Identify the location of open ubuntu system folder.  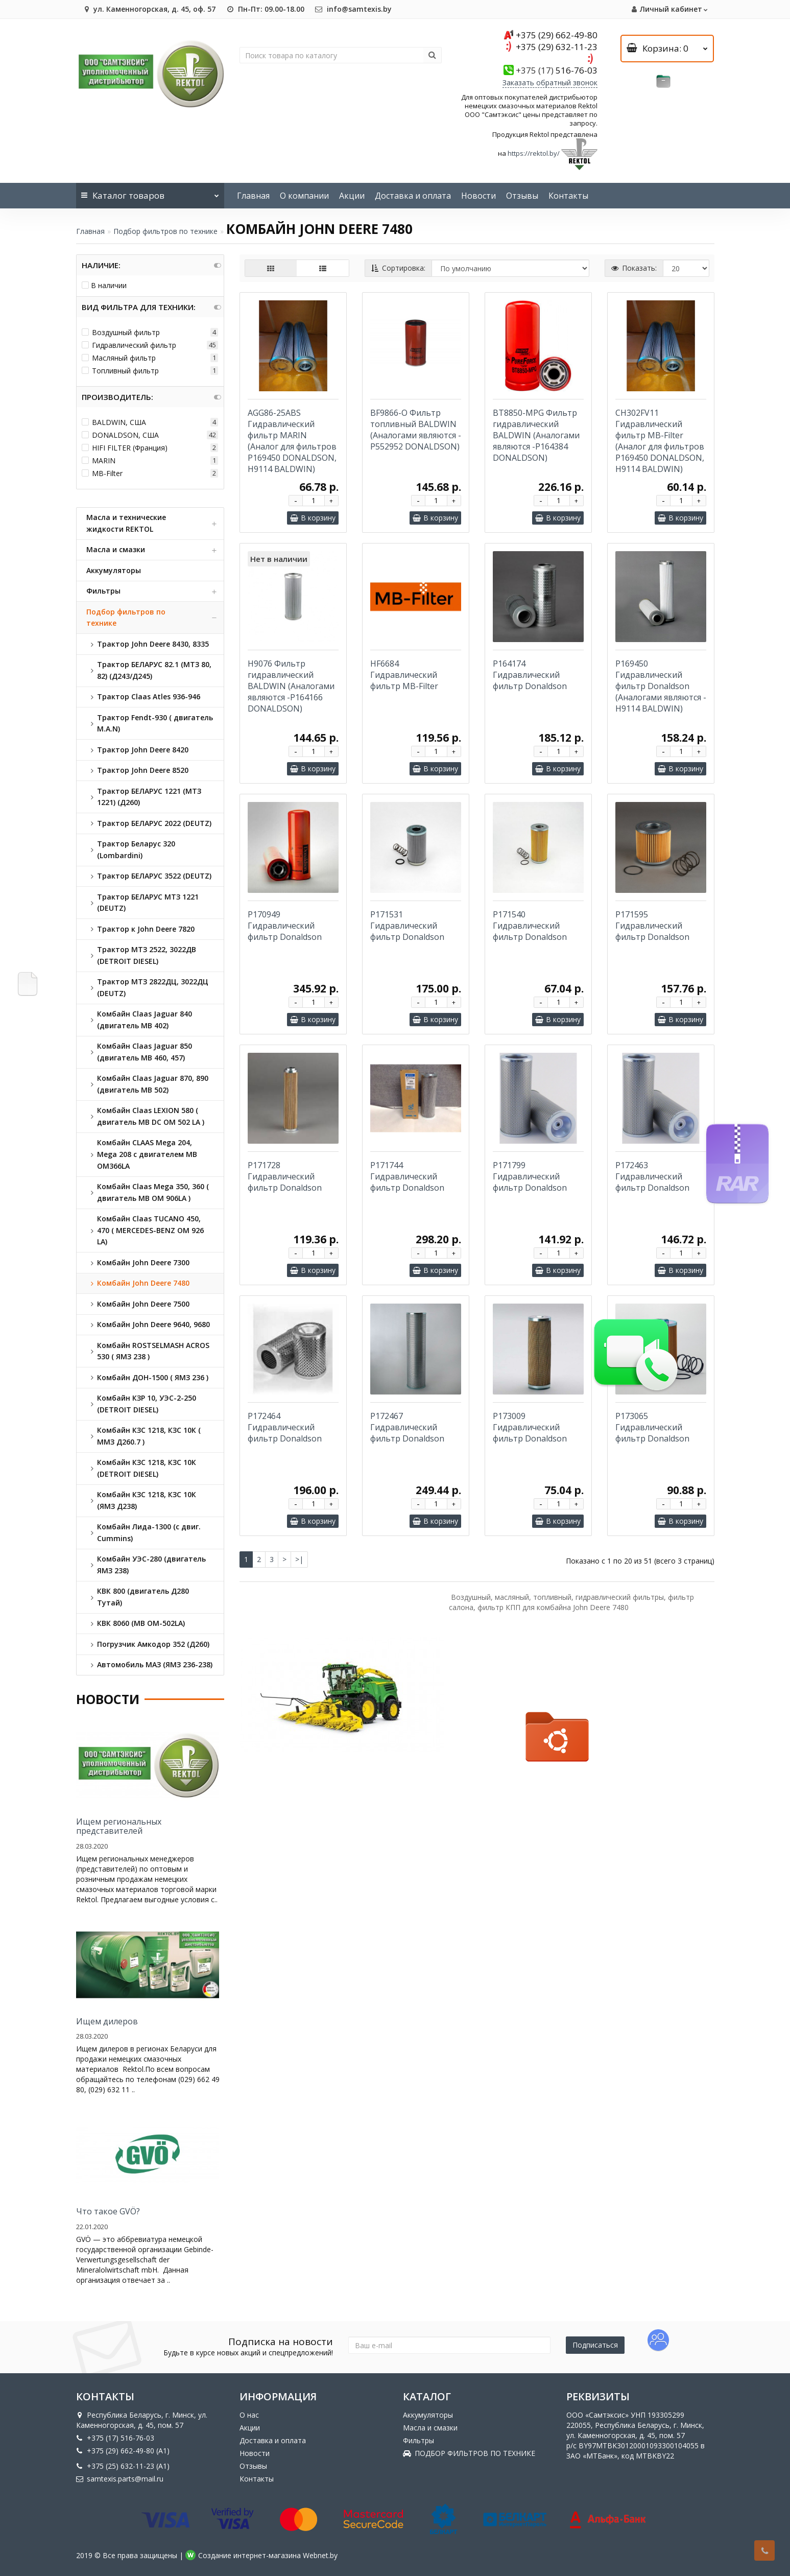
(557, 1738).